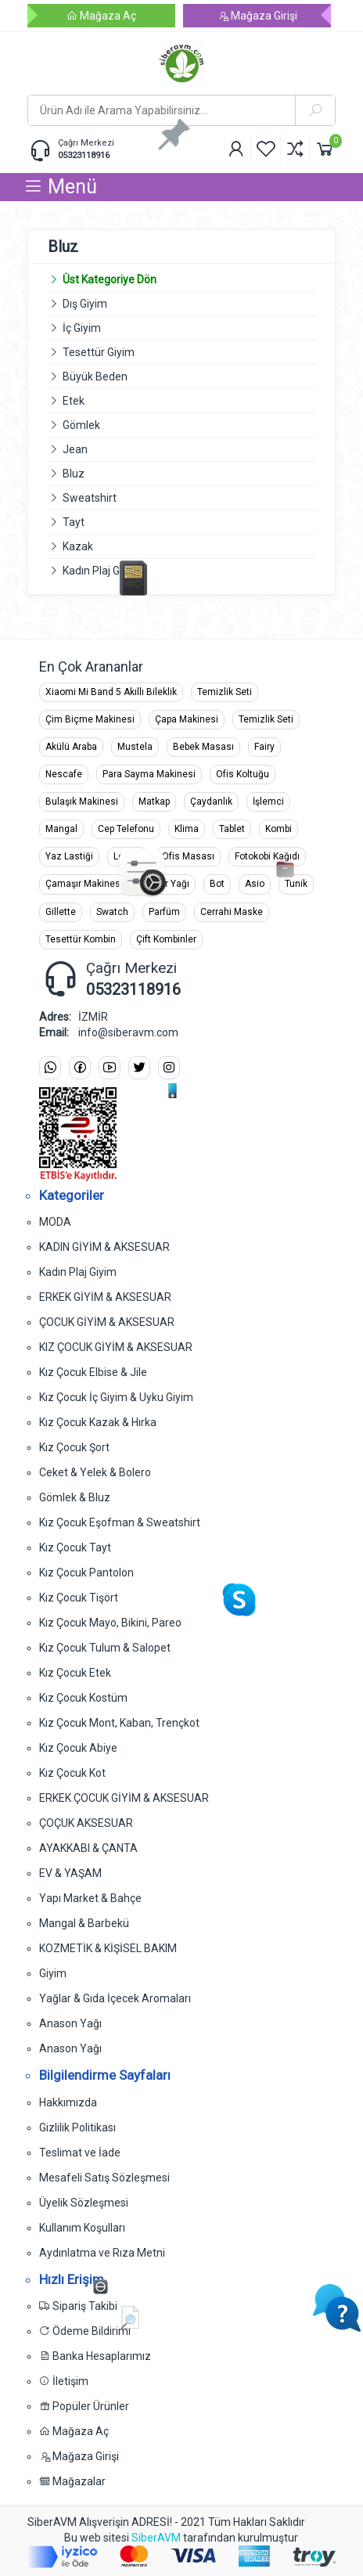 This screenshot has width=363, height=2576. Describe the element at coordinates (285, 869) in the screenshot. I see `open the files application` at that location.